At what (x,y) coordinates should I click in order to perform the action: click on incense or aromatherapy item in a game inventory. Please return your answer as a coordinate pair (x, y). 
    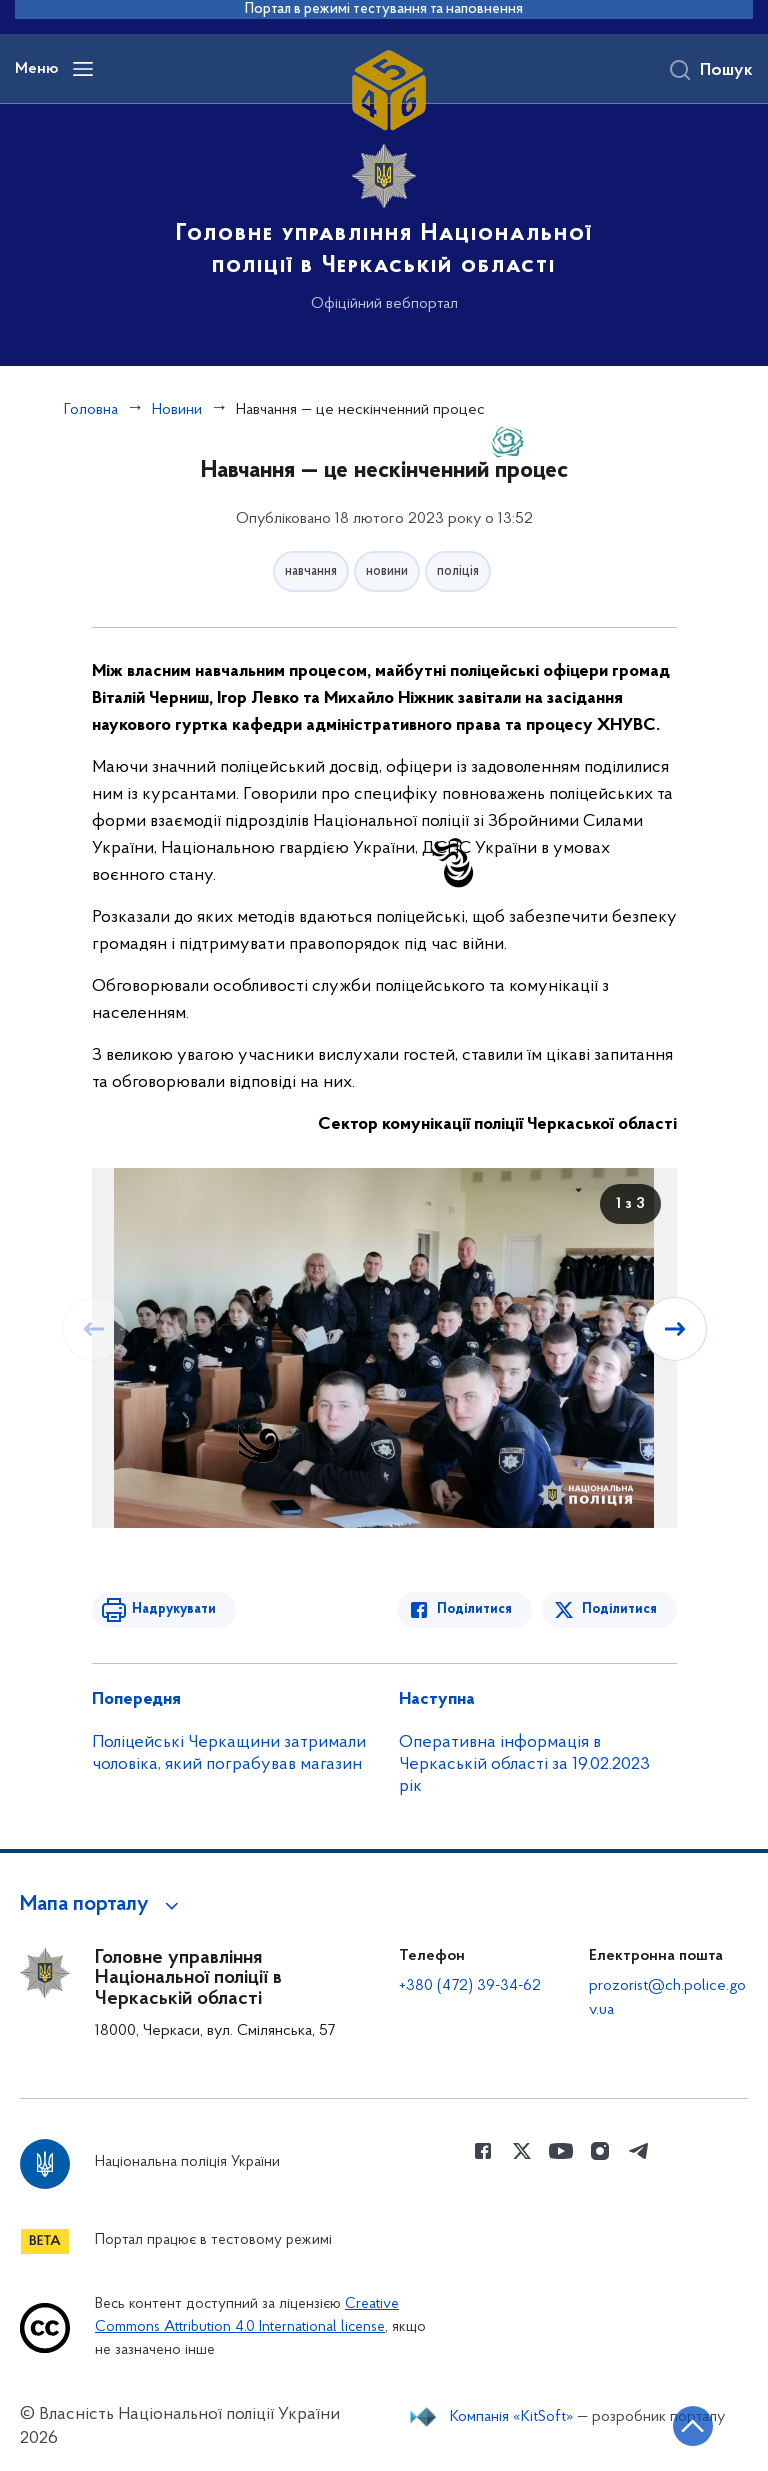
    Looking at the image, I should click on (454, 863).